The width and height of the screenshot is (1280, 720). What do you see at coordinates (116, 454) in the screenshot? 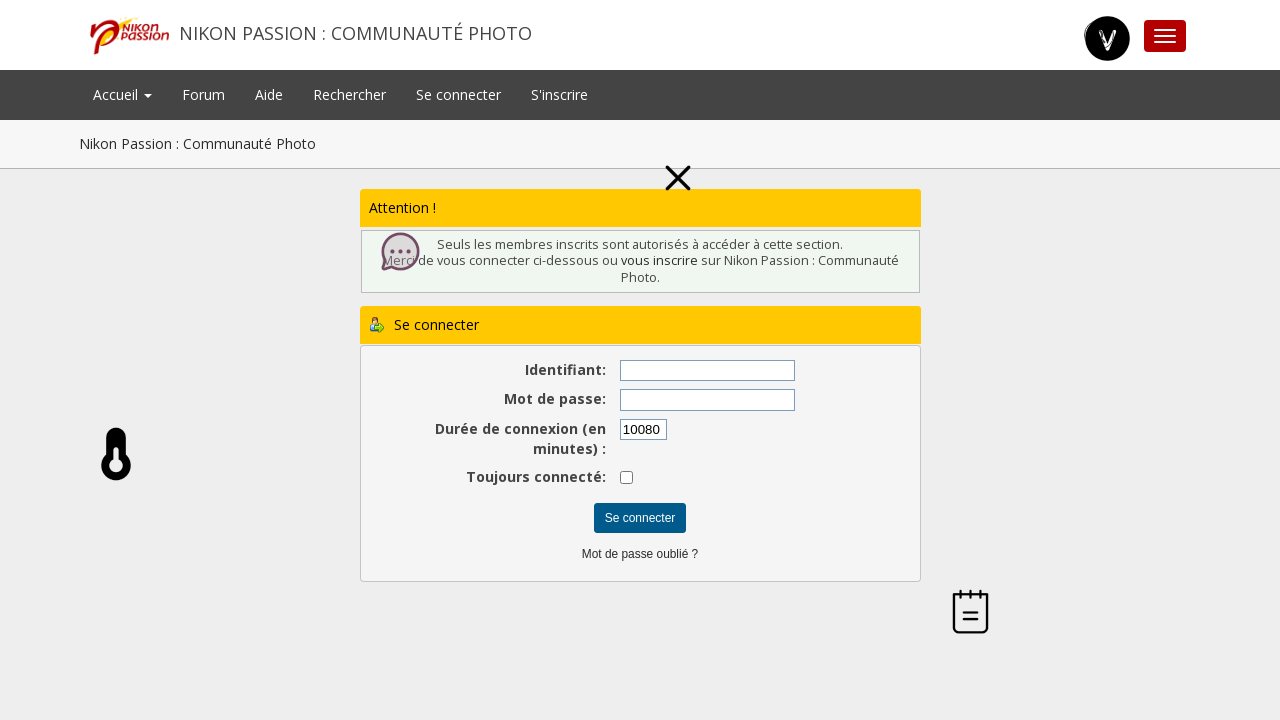
I see `indicates moderate or medium temperature` at bounding box center [116, 454].